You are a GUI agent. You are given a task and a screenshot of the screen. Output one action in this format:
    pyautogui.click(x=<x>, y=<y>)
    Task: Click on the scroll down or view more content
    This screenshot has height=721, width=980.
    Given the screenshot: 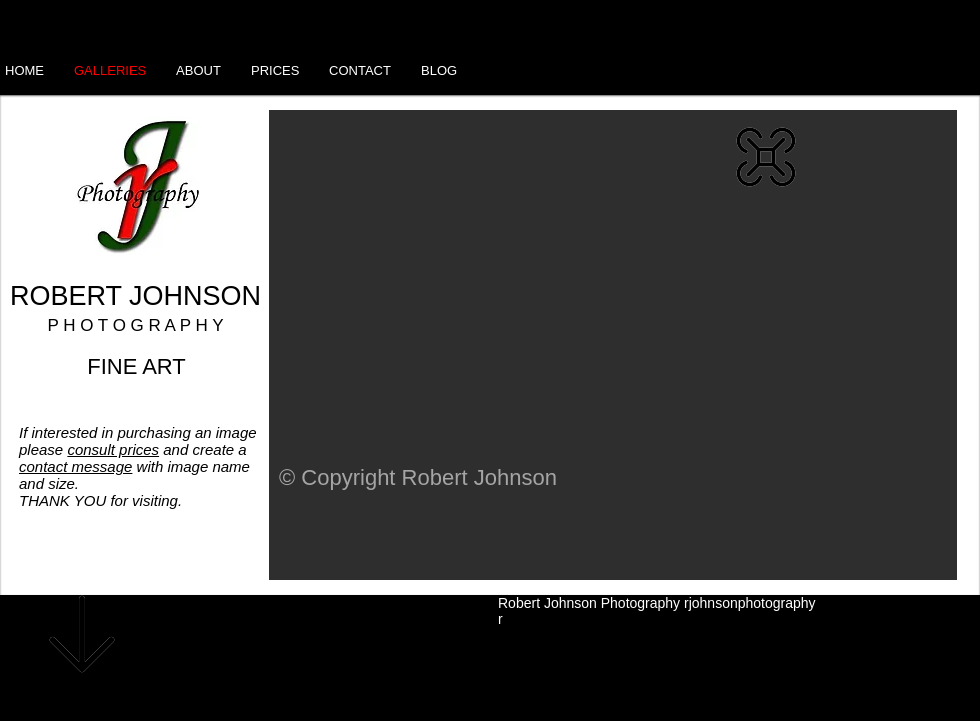 What is the action you would take?
    pyautogui.click(x=82, y=634)
    